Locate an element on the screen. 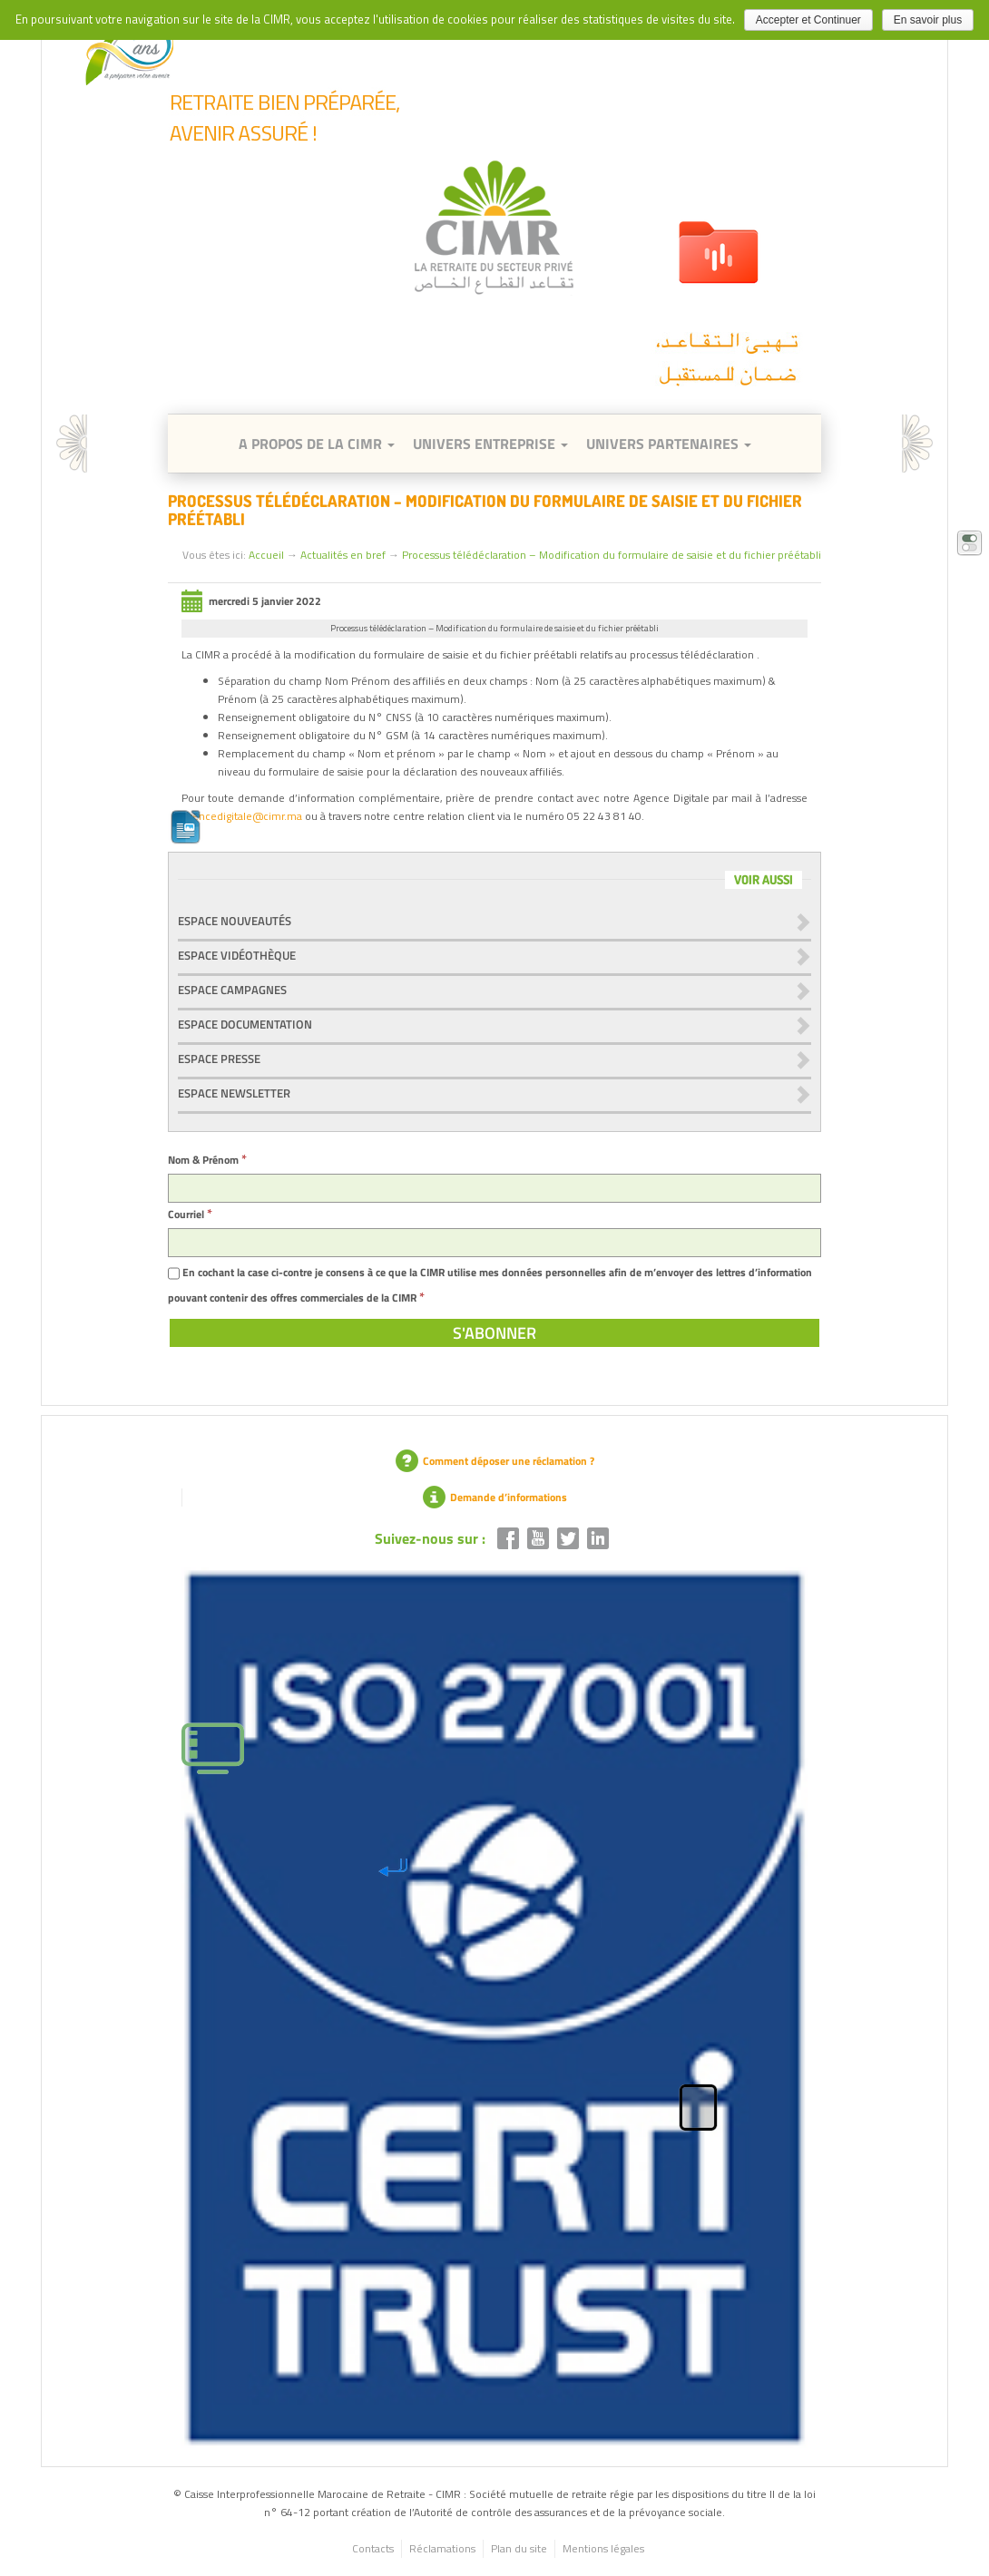 The height and width of the screenshot is (2576, 989). reply to all recipients of an email is located at coordinates (392, 1865).